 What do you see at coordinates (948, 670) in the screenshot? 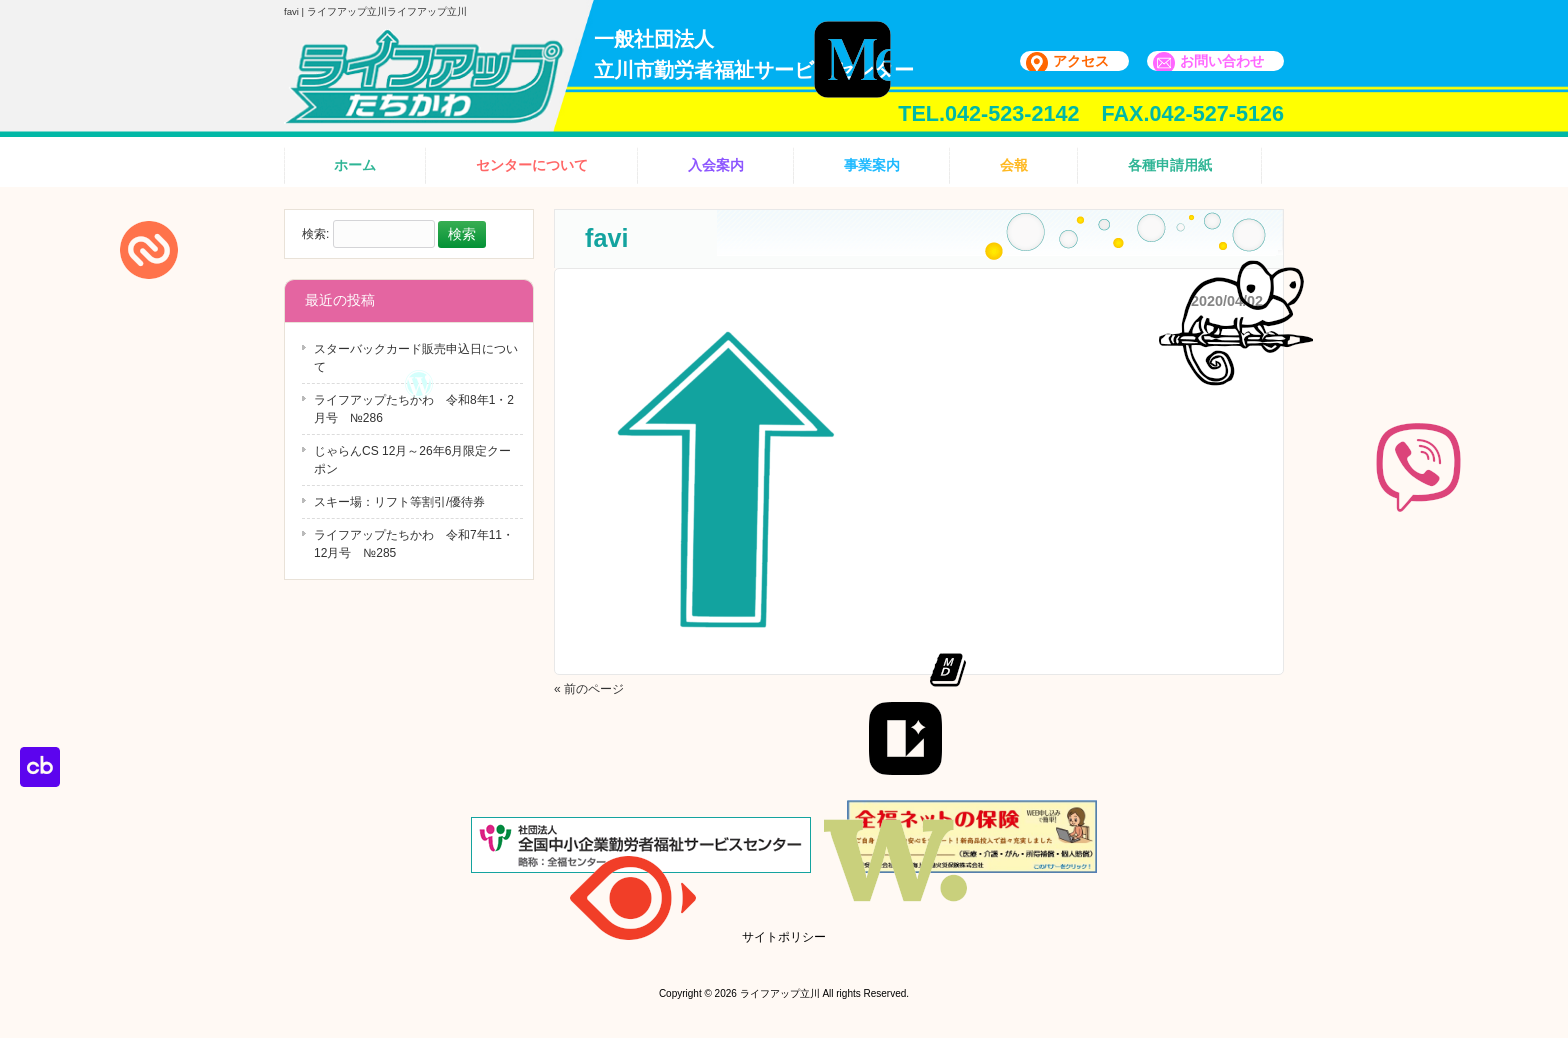
I see `mdbook documentation tool logo` at bounding box center [948, 670].